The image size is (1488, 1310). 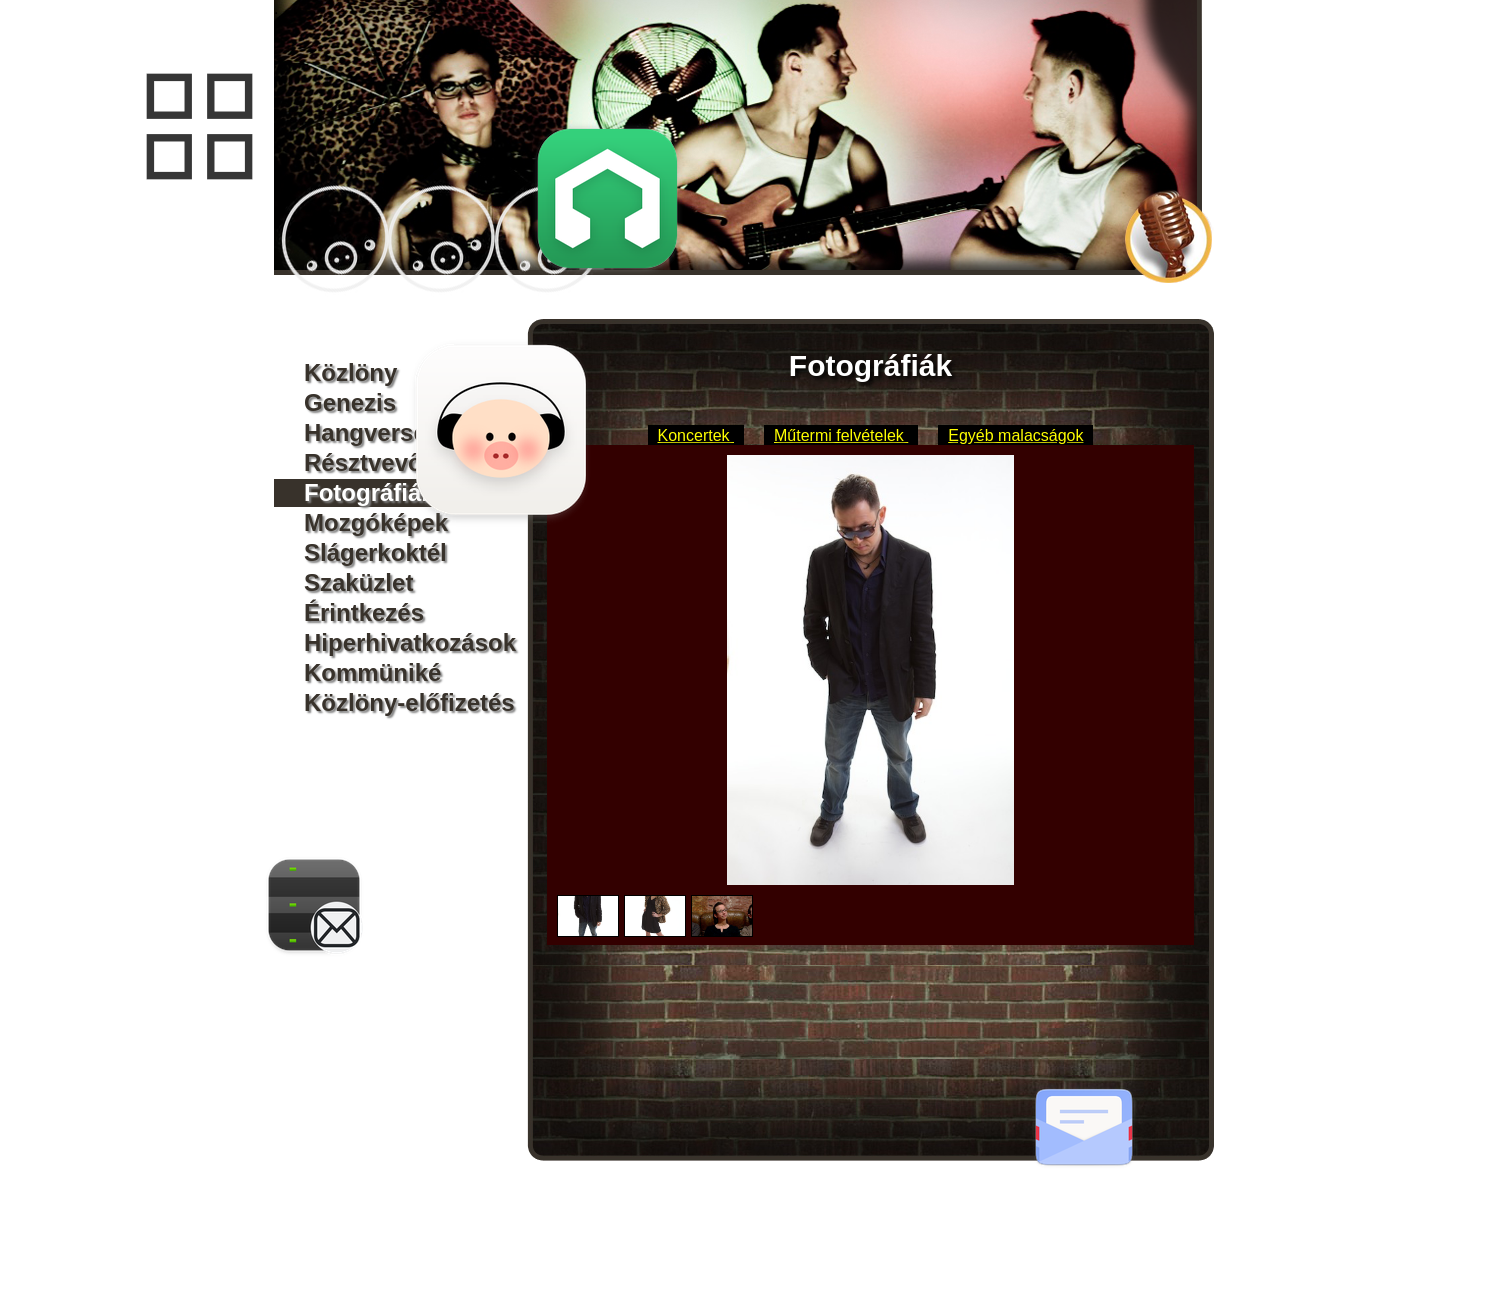 What do you see at coordinates (607, 198) in the screenshot?
I see `open LMMS music production software` at bounding box center [607, 198].